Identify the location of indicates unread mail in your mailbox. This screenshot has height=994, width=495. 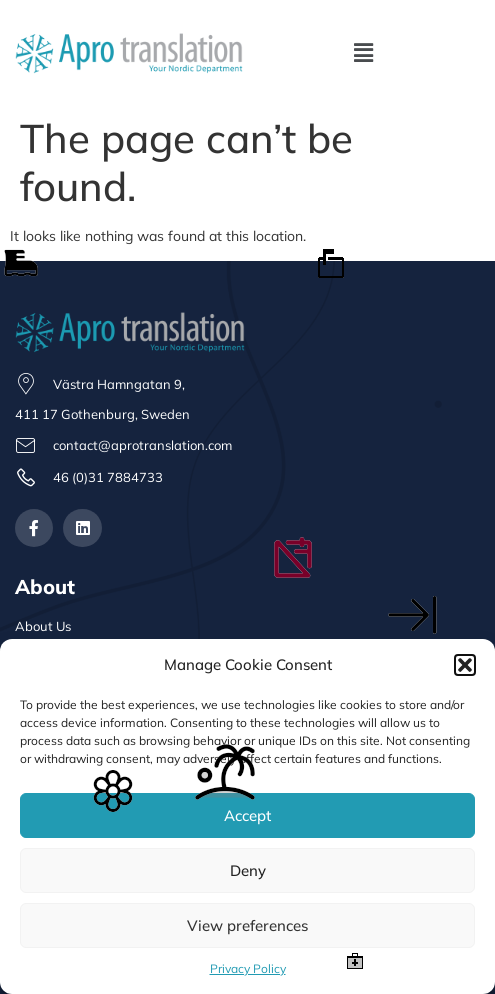
(331, 265).